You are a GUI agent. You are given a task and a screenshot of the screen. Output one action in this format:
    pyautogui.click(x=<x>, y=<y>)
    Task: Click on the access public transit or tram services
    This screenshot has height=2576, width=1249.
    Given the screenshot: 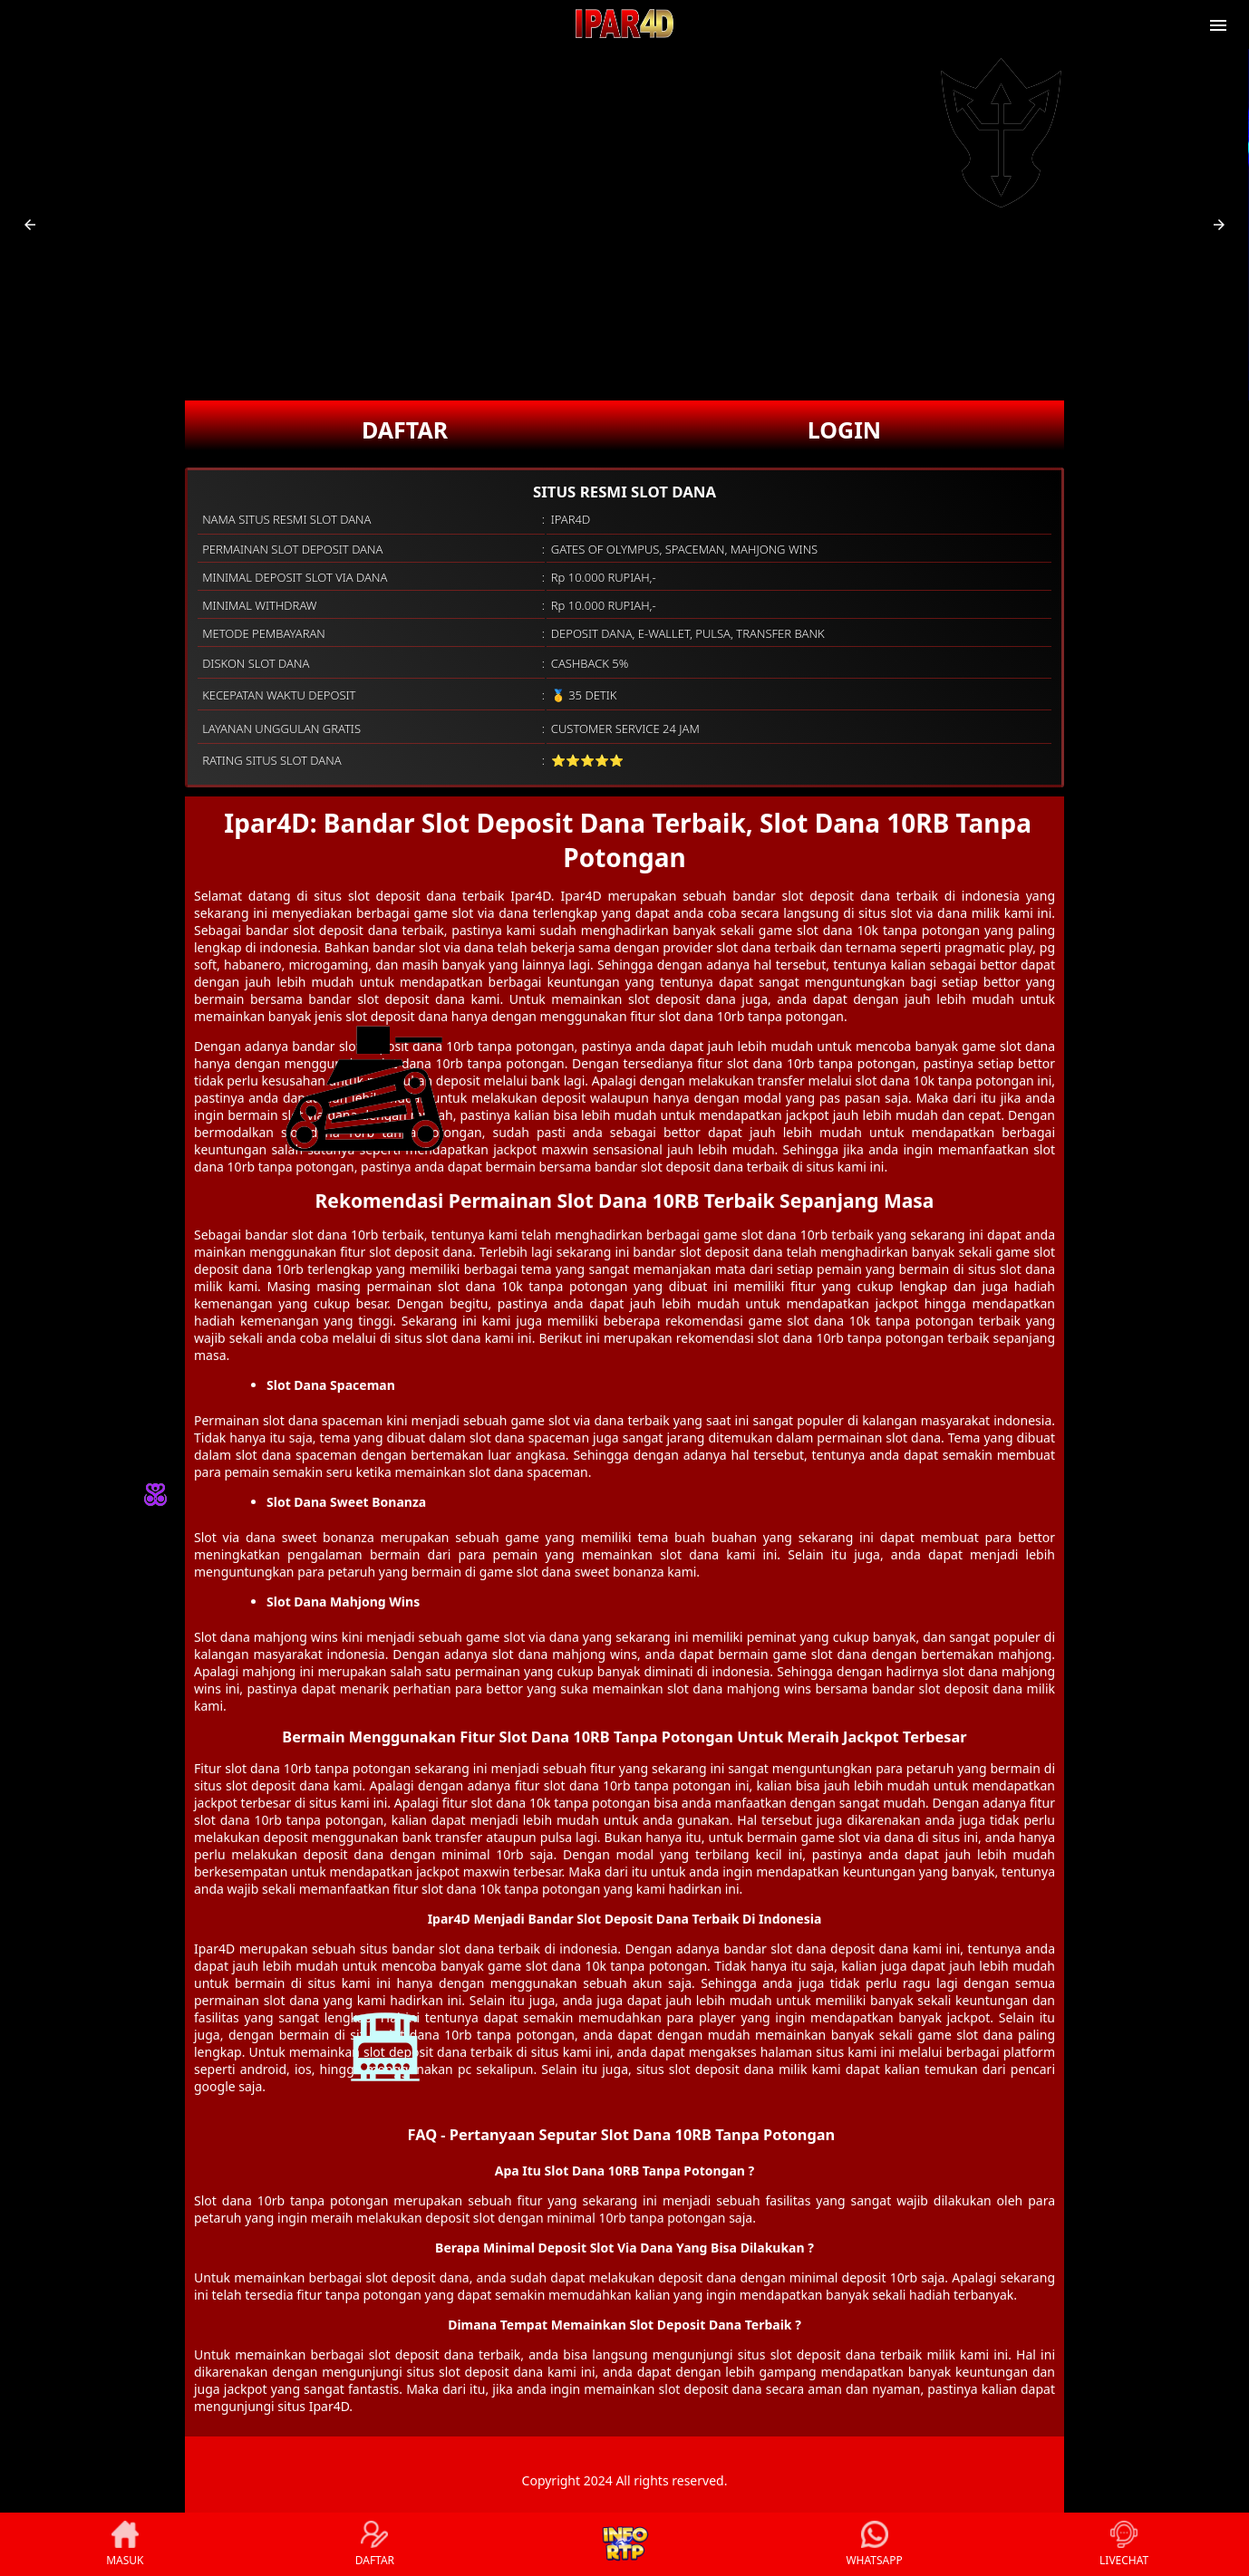 What is the action you would take?
    pyautogui.click(x=385, y=2047)
    